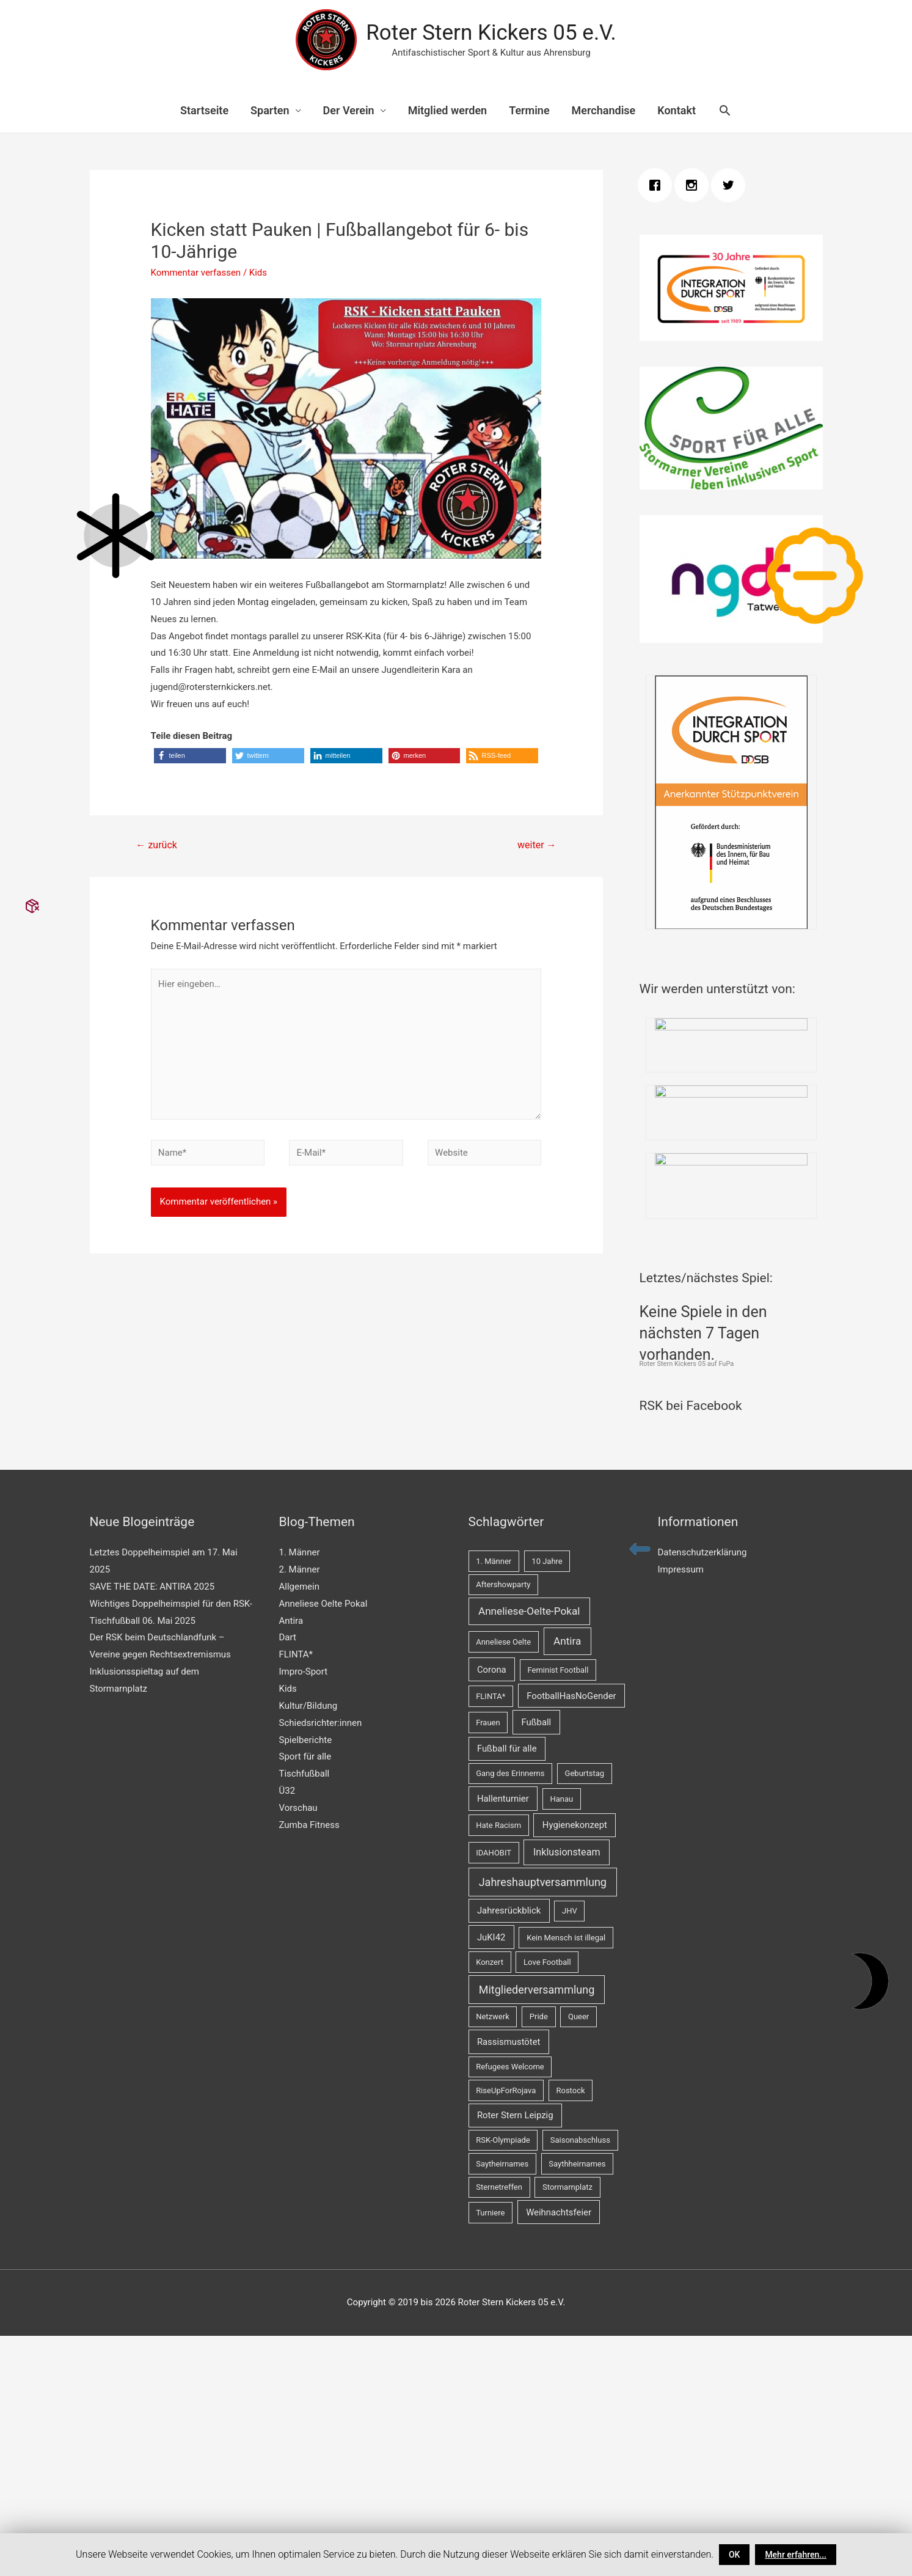 The height and width of the screenshot is (2576, 912). What do you see at coordinates (32, 906) in the screenshot?
I see `cancel or remove a package from order` at bounding box center [32, 906].